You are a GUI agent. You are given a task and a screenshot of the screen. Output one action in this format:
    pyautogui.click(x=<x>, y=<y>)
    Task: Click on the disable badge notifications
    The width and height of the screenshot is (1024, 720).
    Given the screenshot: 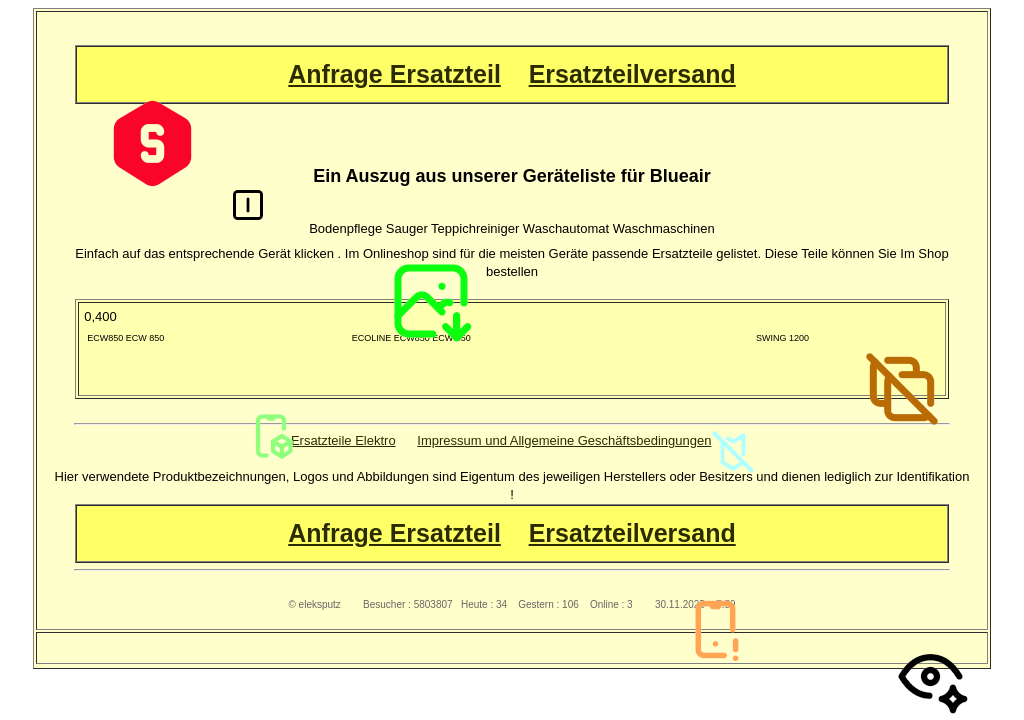 What is the action you would take?
    pyautogui.click(x=733, y=452)
    